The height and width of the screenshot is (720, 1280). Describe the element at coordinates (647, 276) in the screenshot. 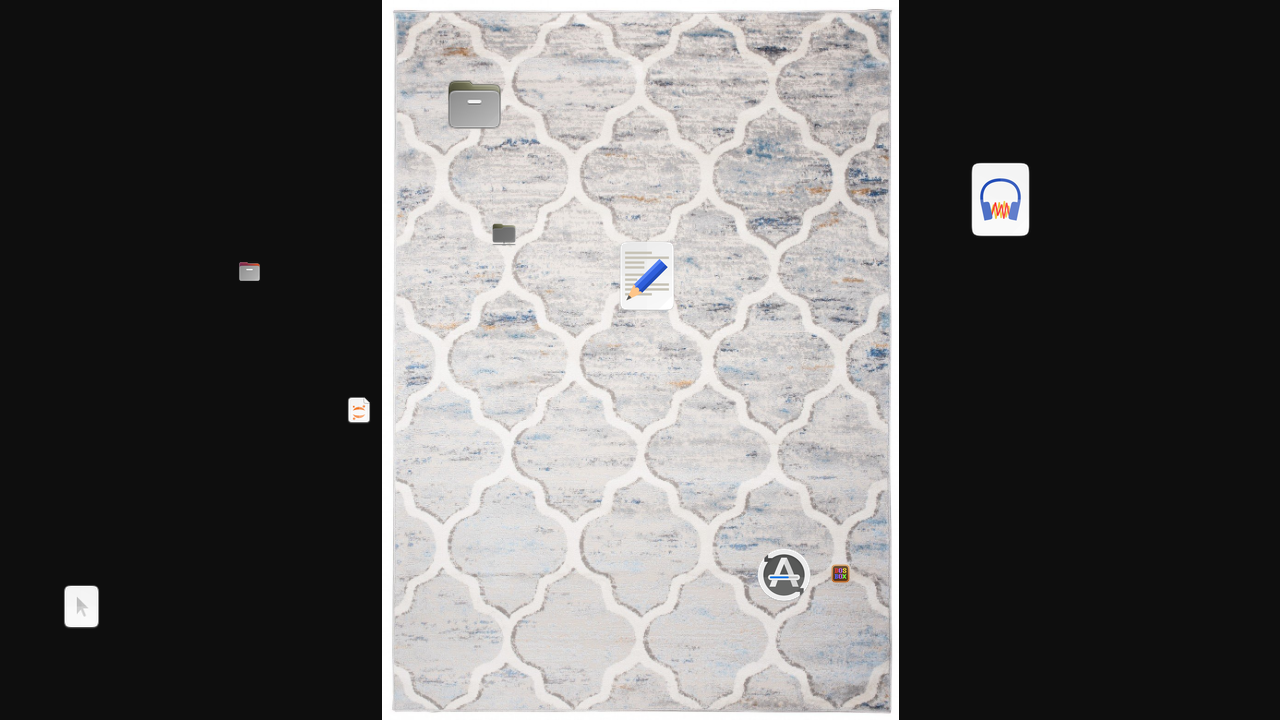

I see `open text editor application` at that location.